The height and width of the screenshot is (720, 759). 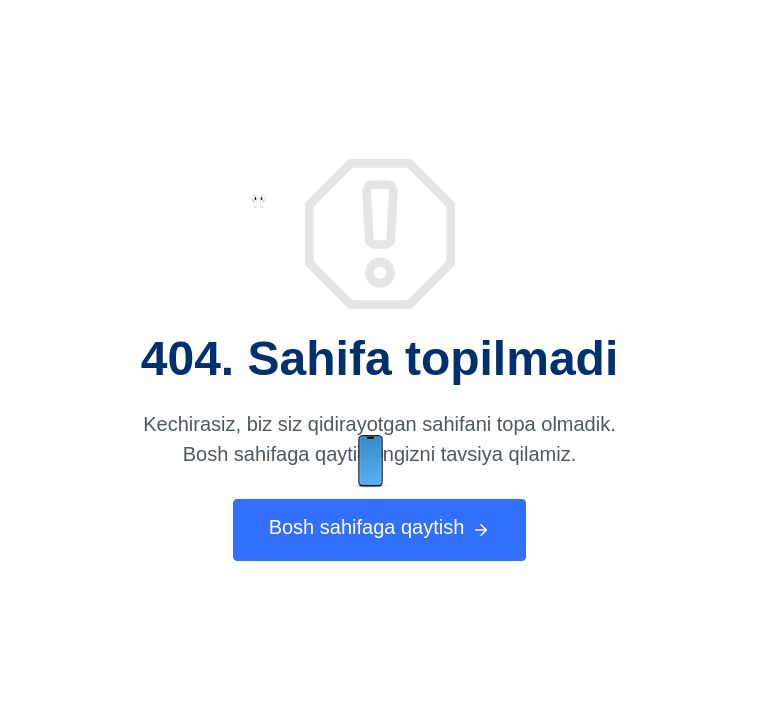 What do you see at coordinates (370, 461) in the screenshot?
I see `iPhone 16 device icon` at bounding box center [370, 461].